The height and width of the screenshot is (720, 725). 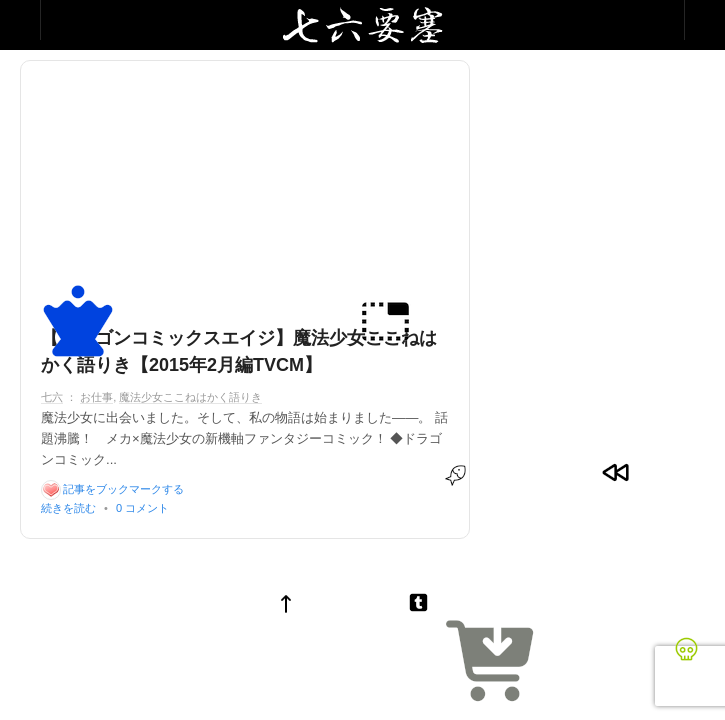 I want to click on indicates danger or fatal error, so click(x=686, y=649).